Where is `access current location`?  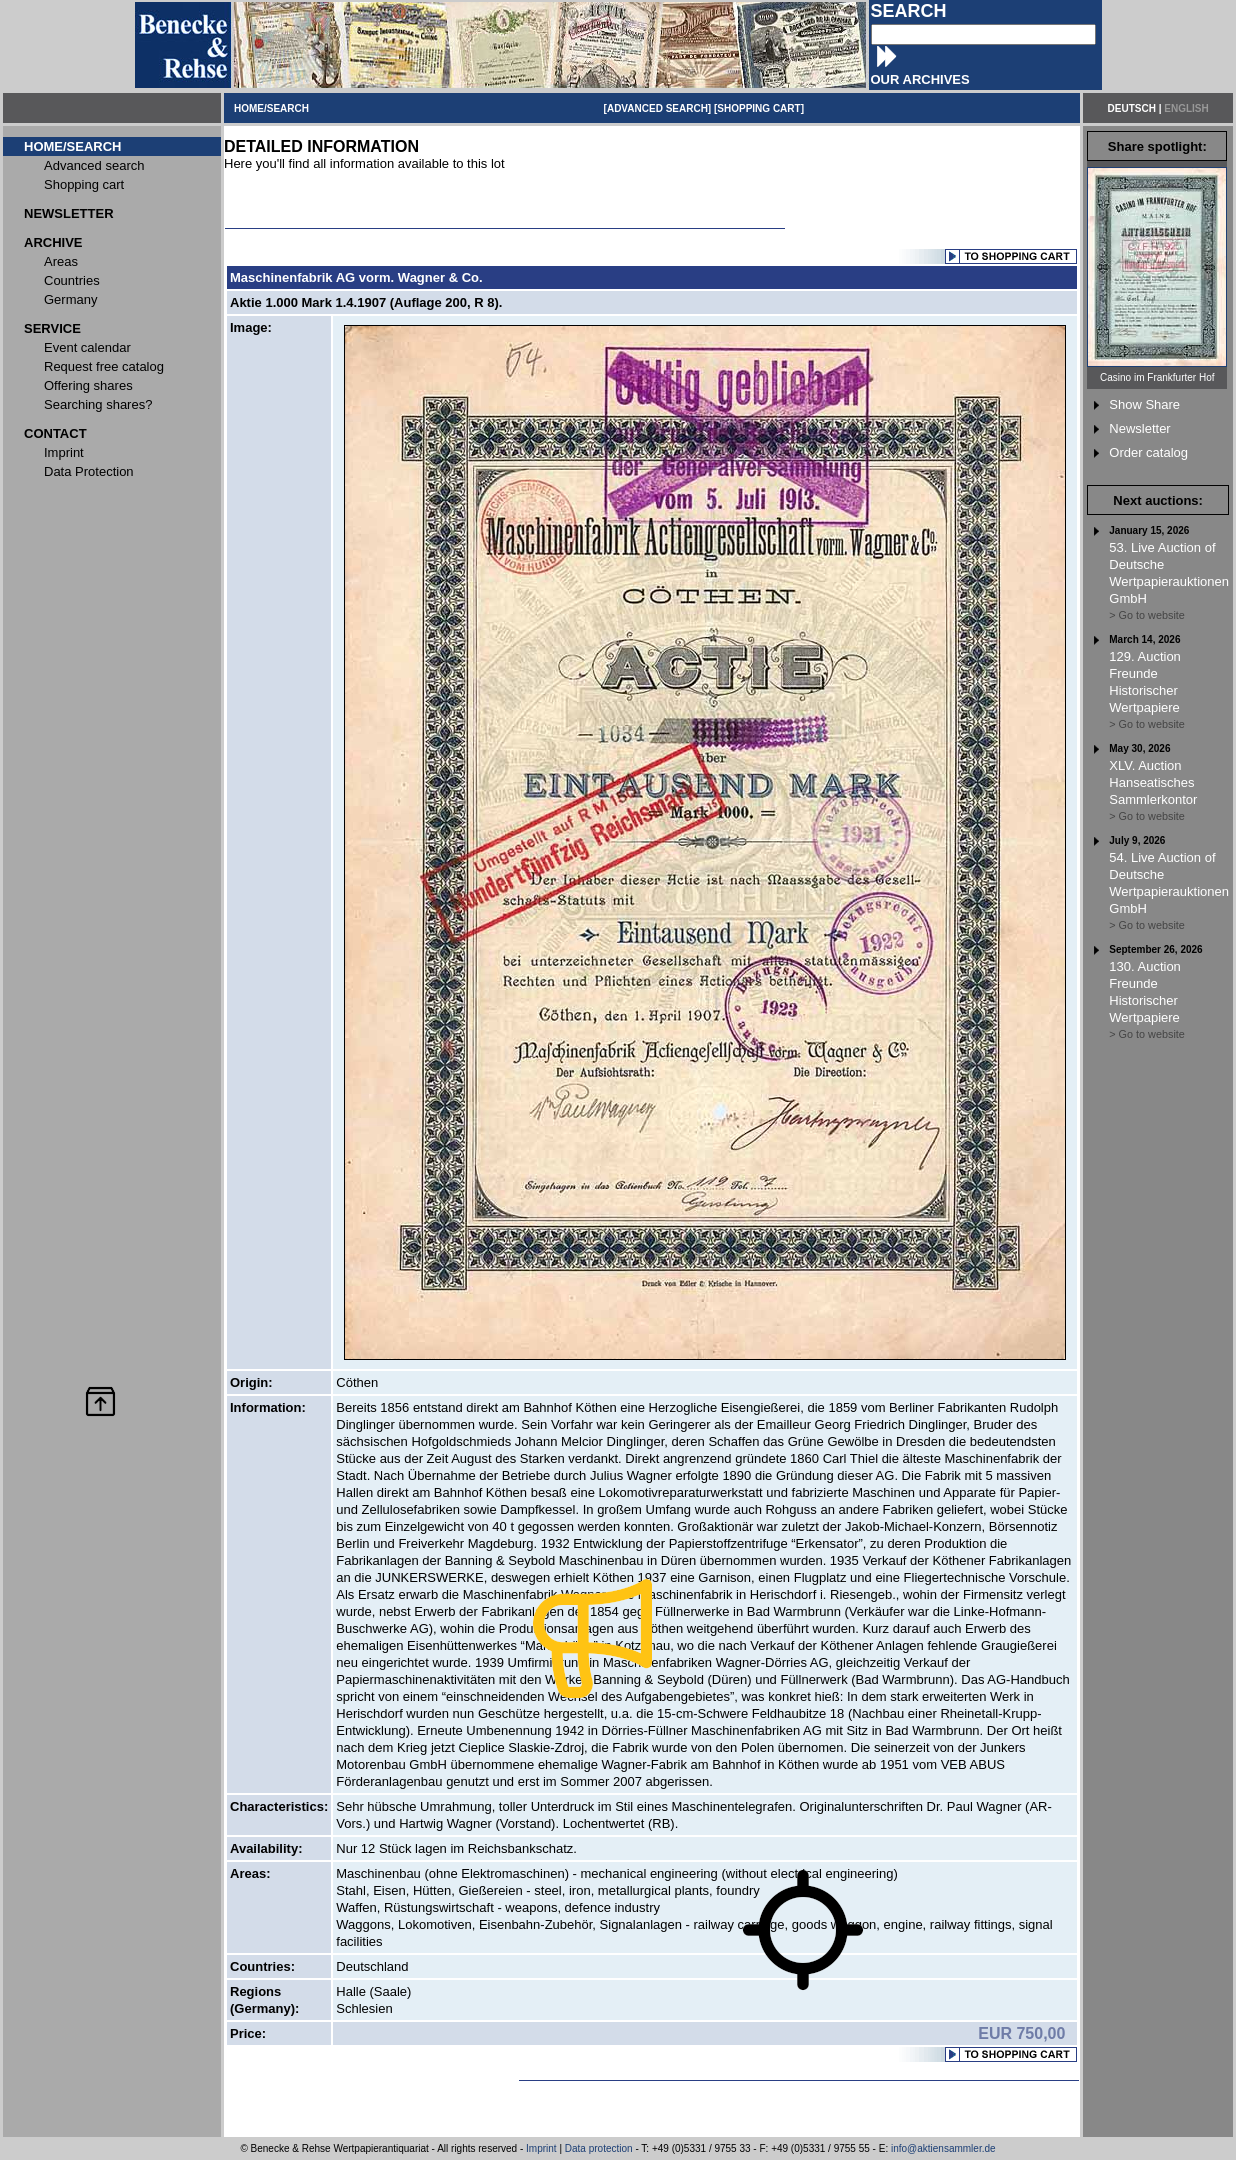
access current location is located at coordinates (803, 1930).